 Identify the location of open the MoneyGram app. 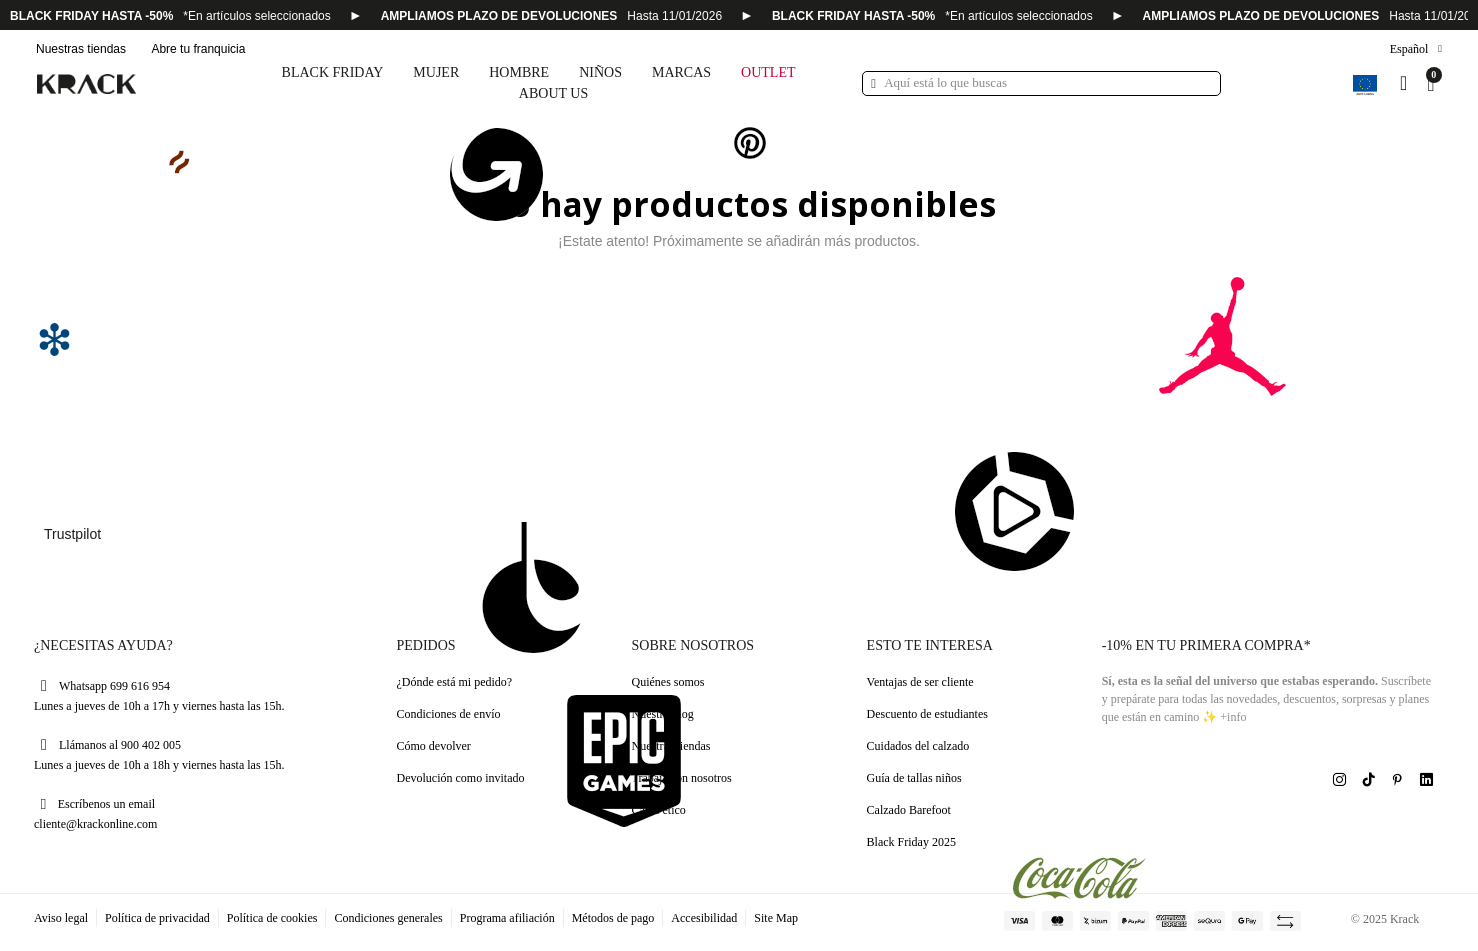
(496, 174).